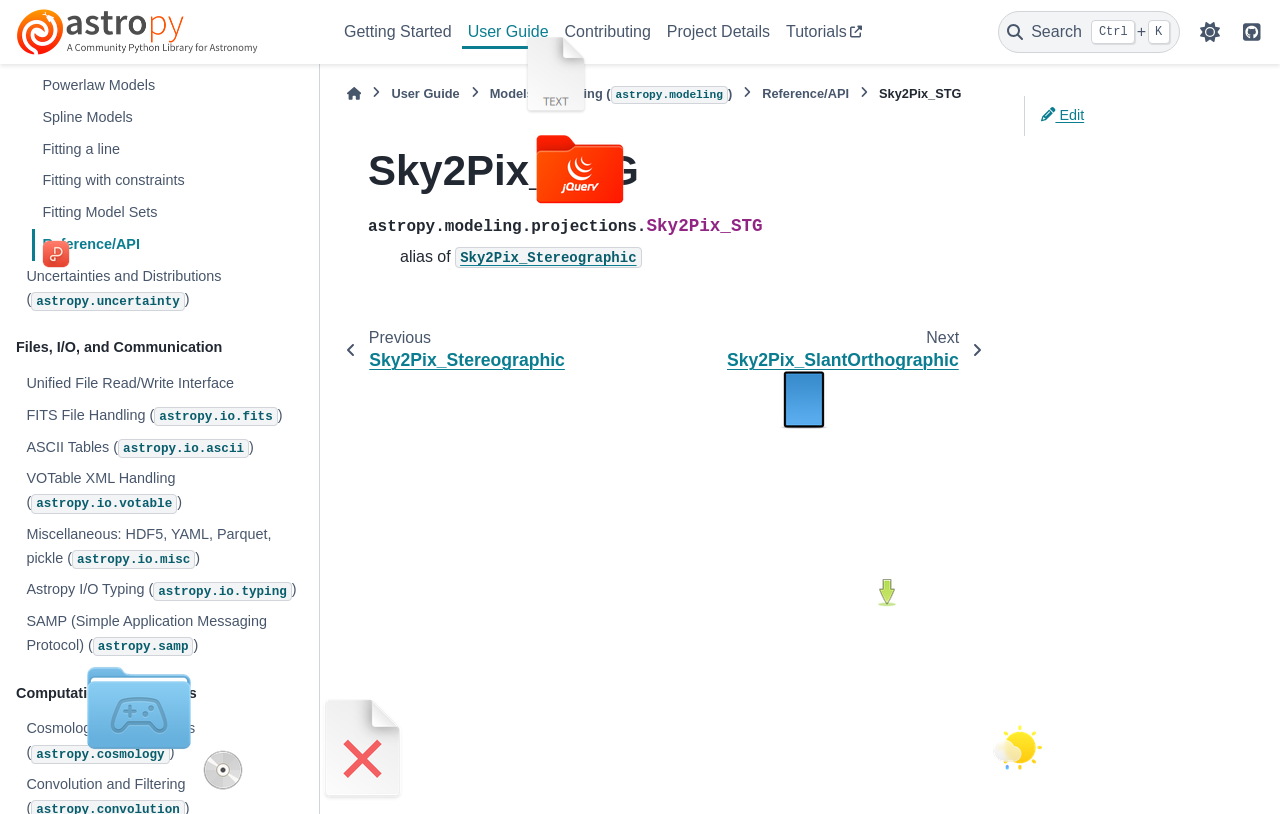 This screenshot has width=1280, height=814. Describe the element at coordinates (139, 708) in the screenshot. I see `open your games folder` at that location.